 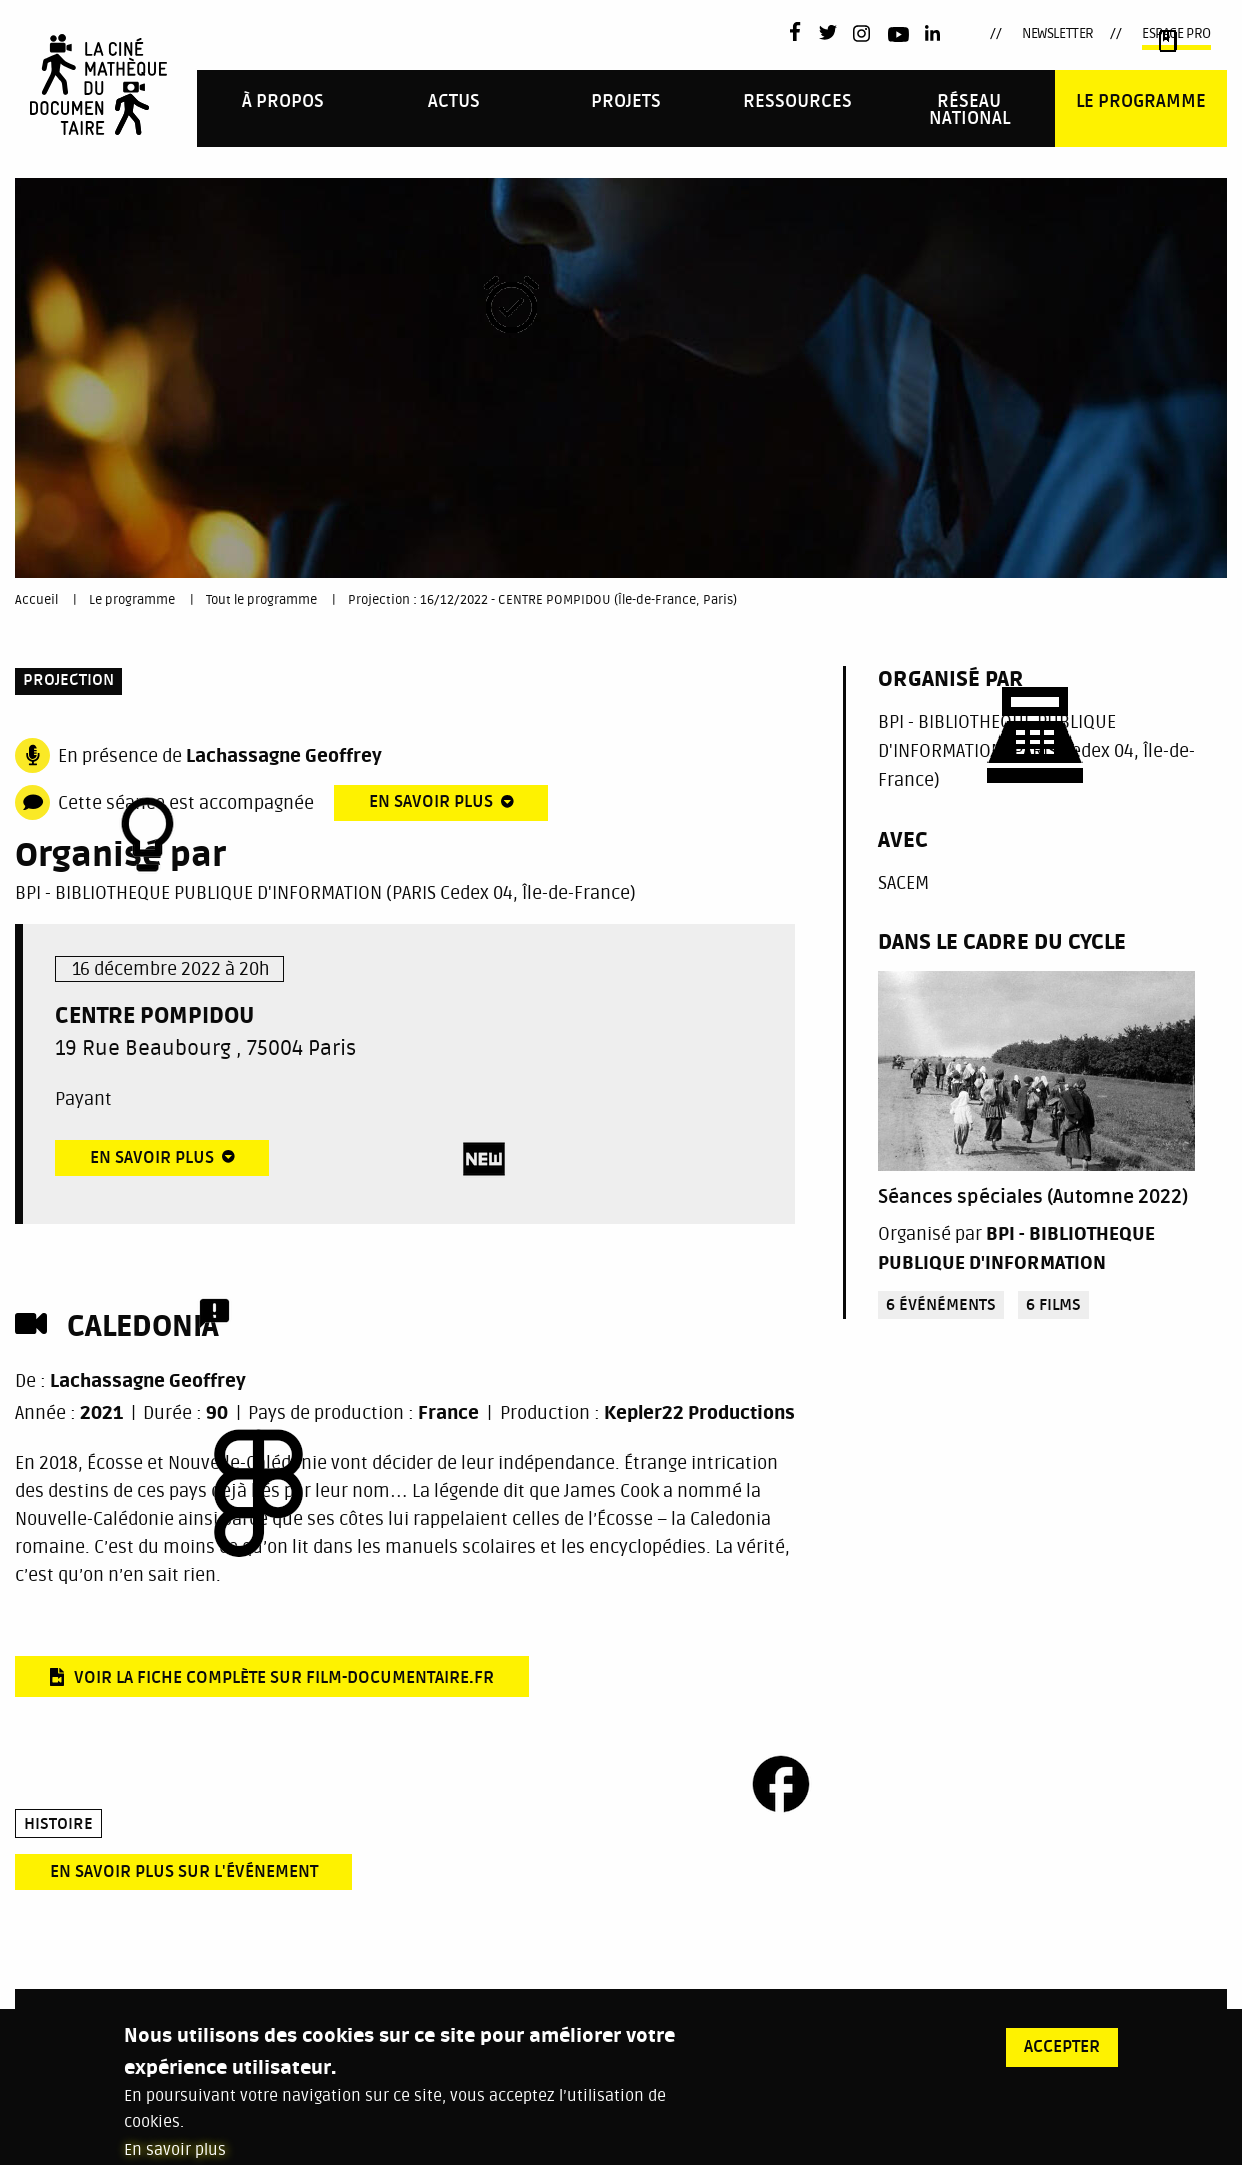 I want to click on open your library or reading list, so click(x=1168, y=41).